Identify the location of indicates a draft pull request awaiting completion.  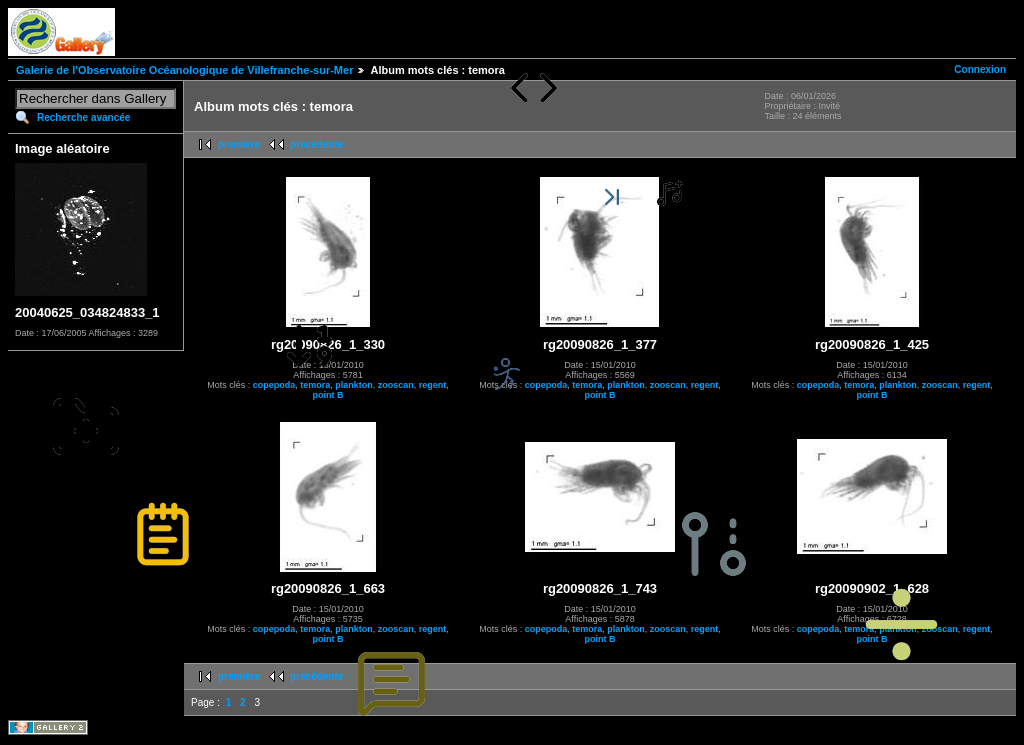
(714, 544).